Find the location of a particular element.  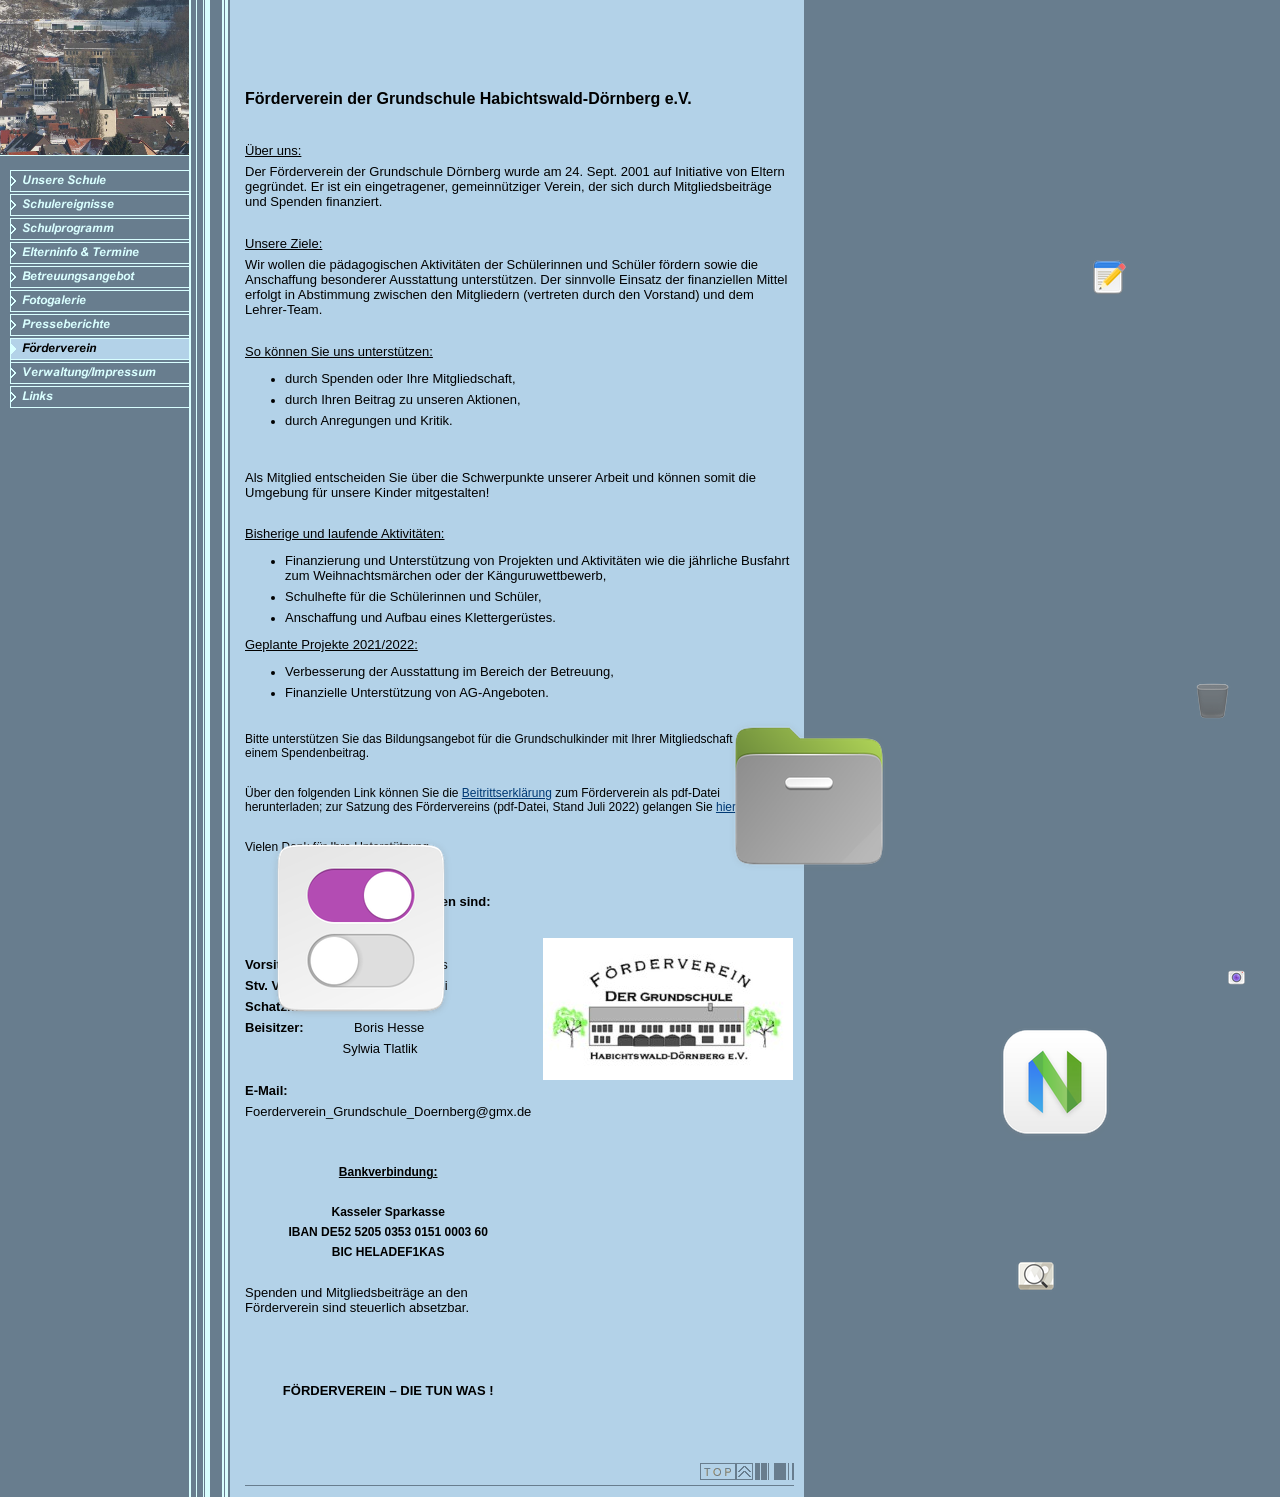

open the file manager application is located at coordinates (809, 796).